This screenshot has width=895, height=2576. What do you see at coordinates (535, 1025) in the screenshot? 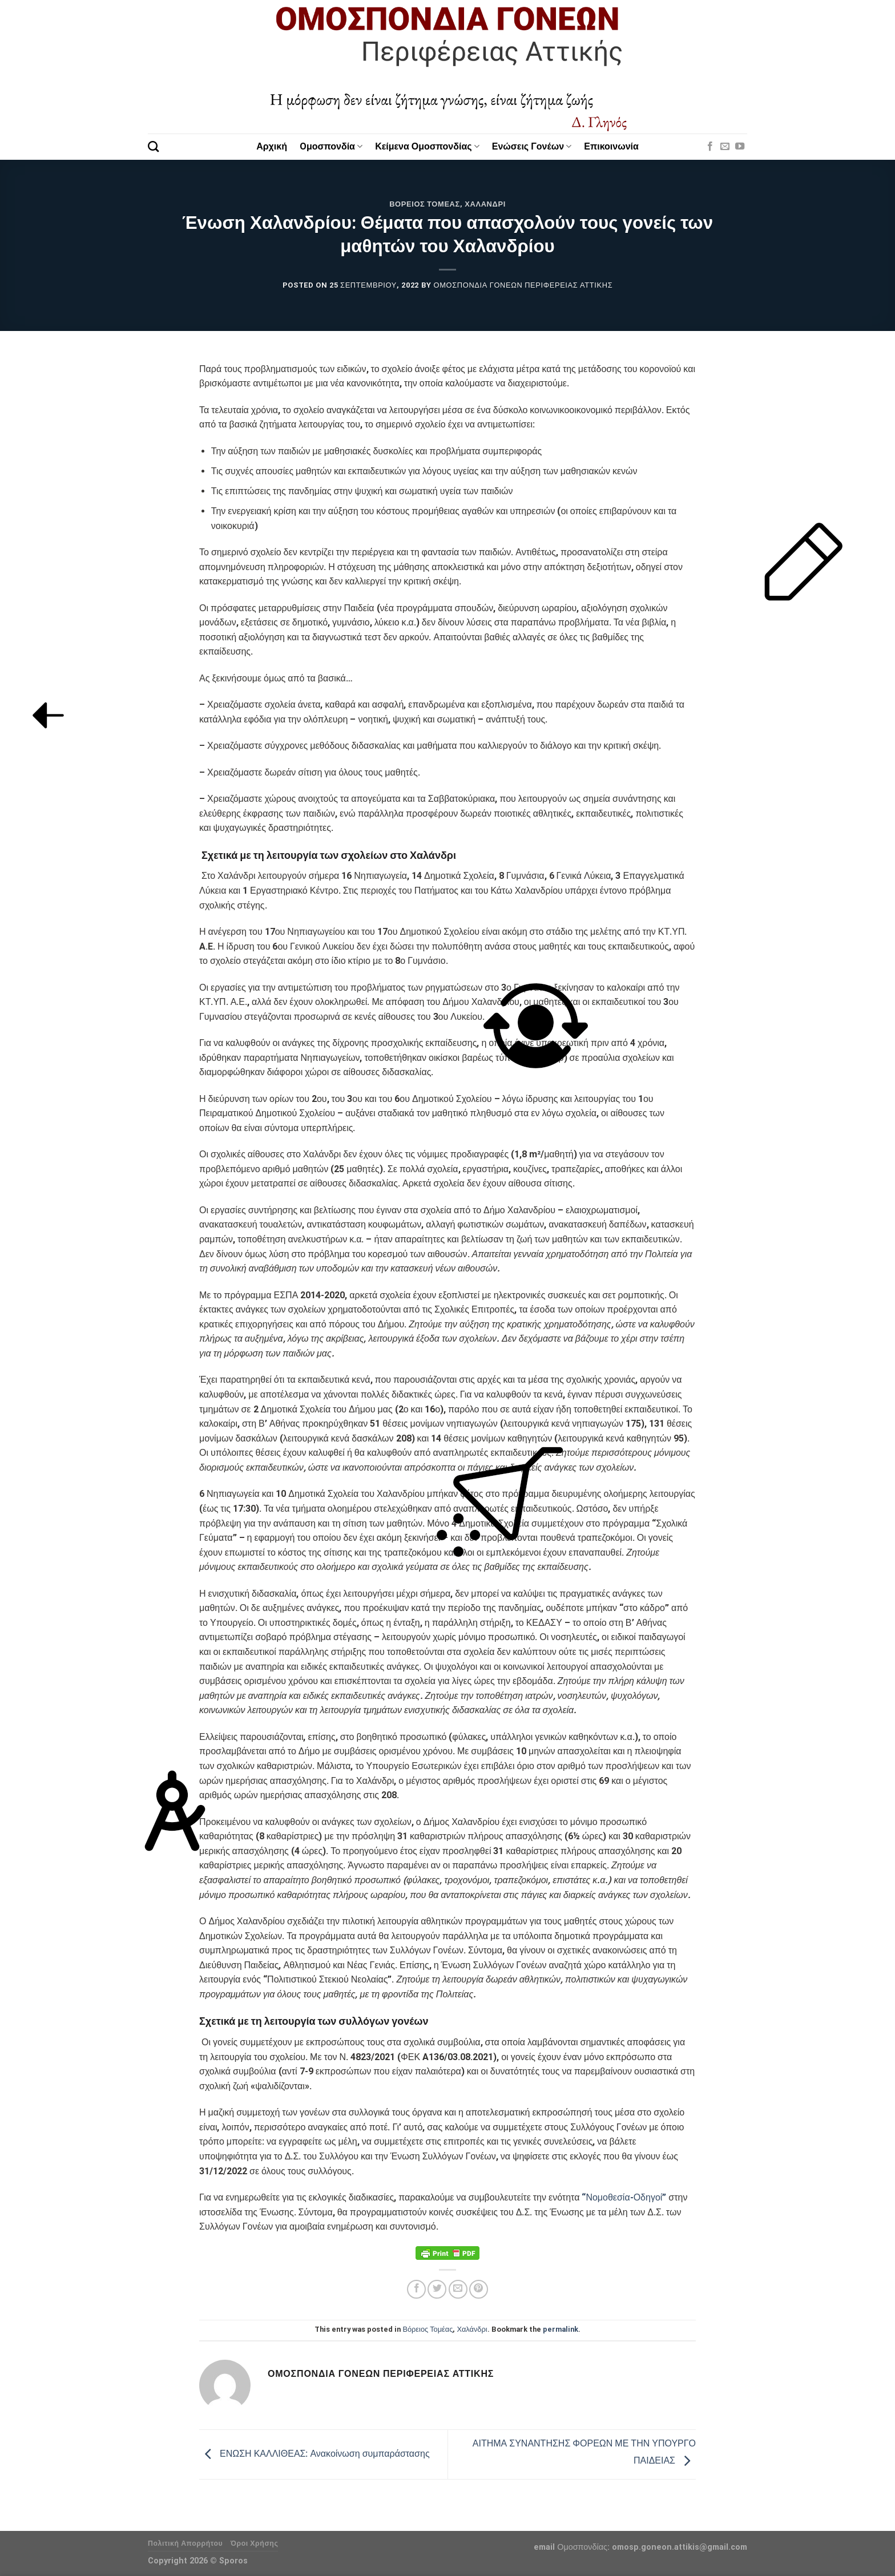
I see `switch between user accounts` at bounding box center [535, 1025].